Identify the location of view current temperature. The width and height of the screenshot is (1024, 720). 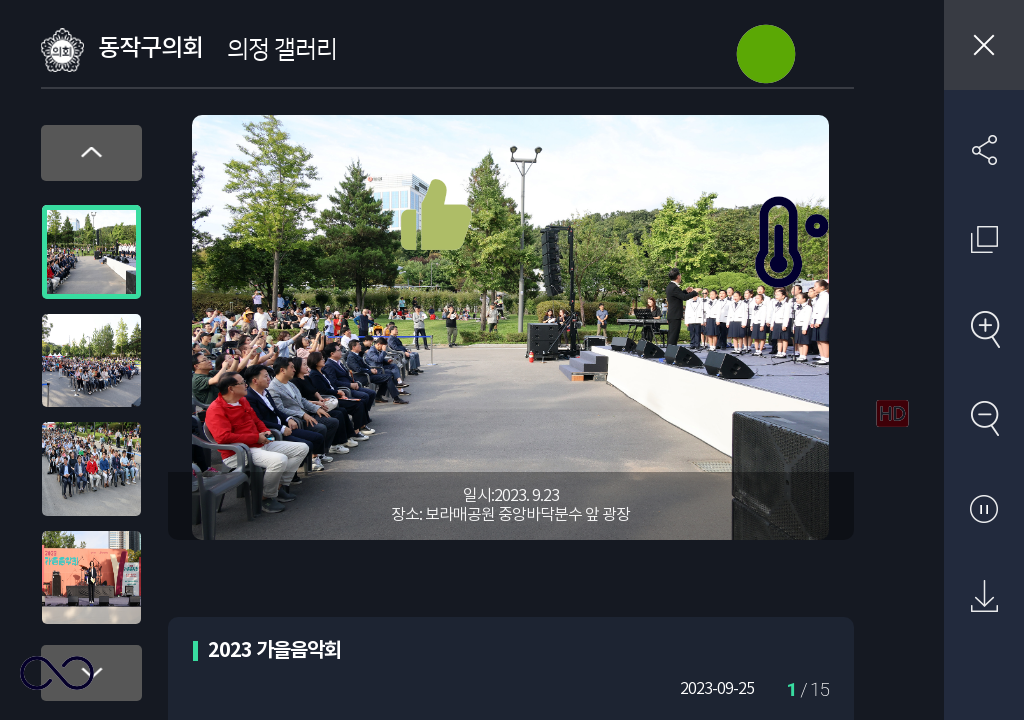
(786, 242).